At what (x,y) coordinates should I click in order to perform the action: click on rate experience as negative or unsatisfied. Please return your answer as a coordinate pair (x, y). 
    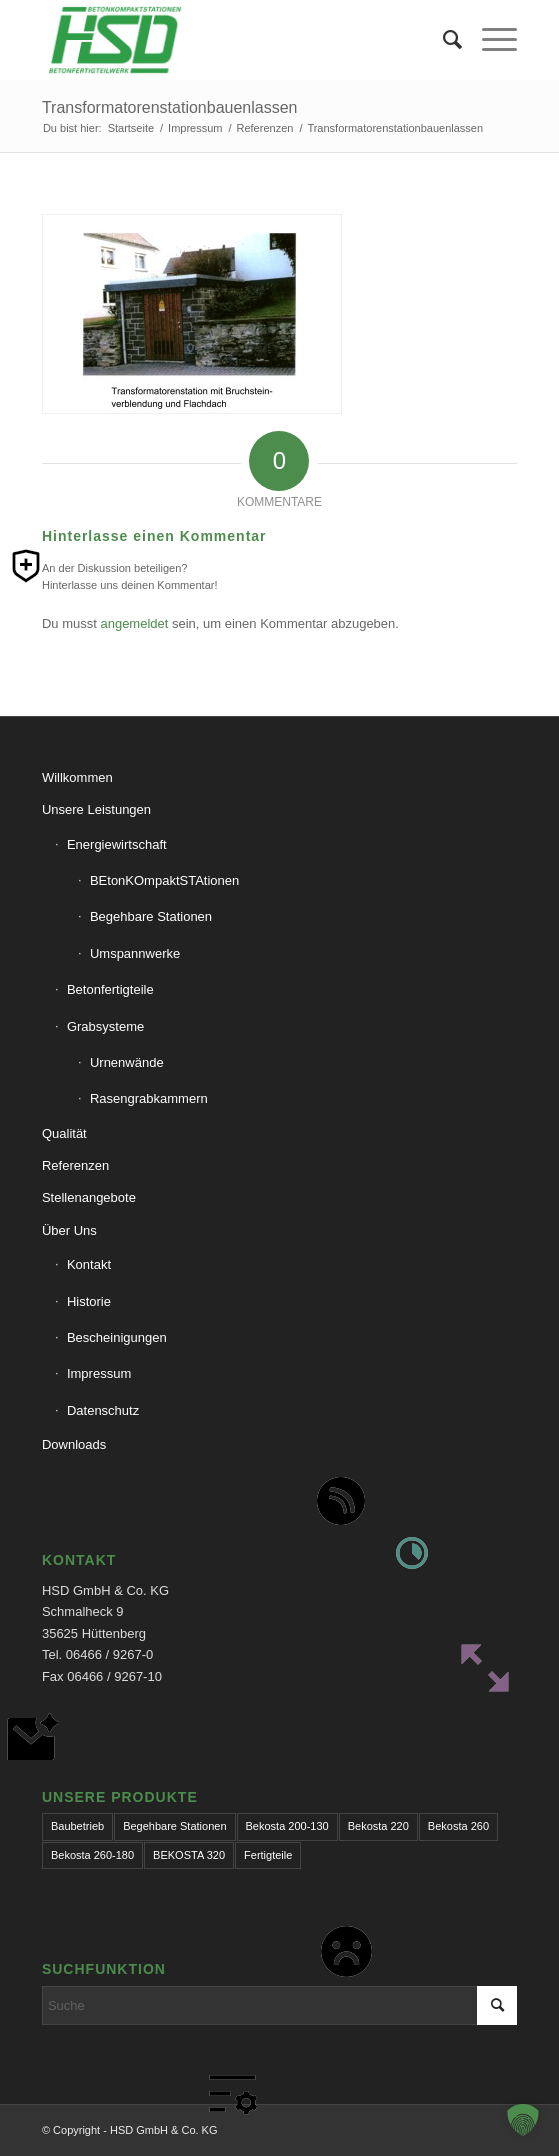
    Looking at the image, I should click on (346, 1951).